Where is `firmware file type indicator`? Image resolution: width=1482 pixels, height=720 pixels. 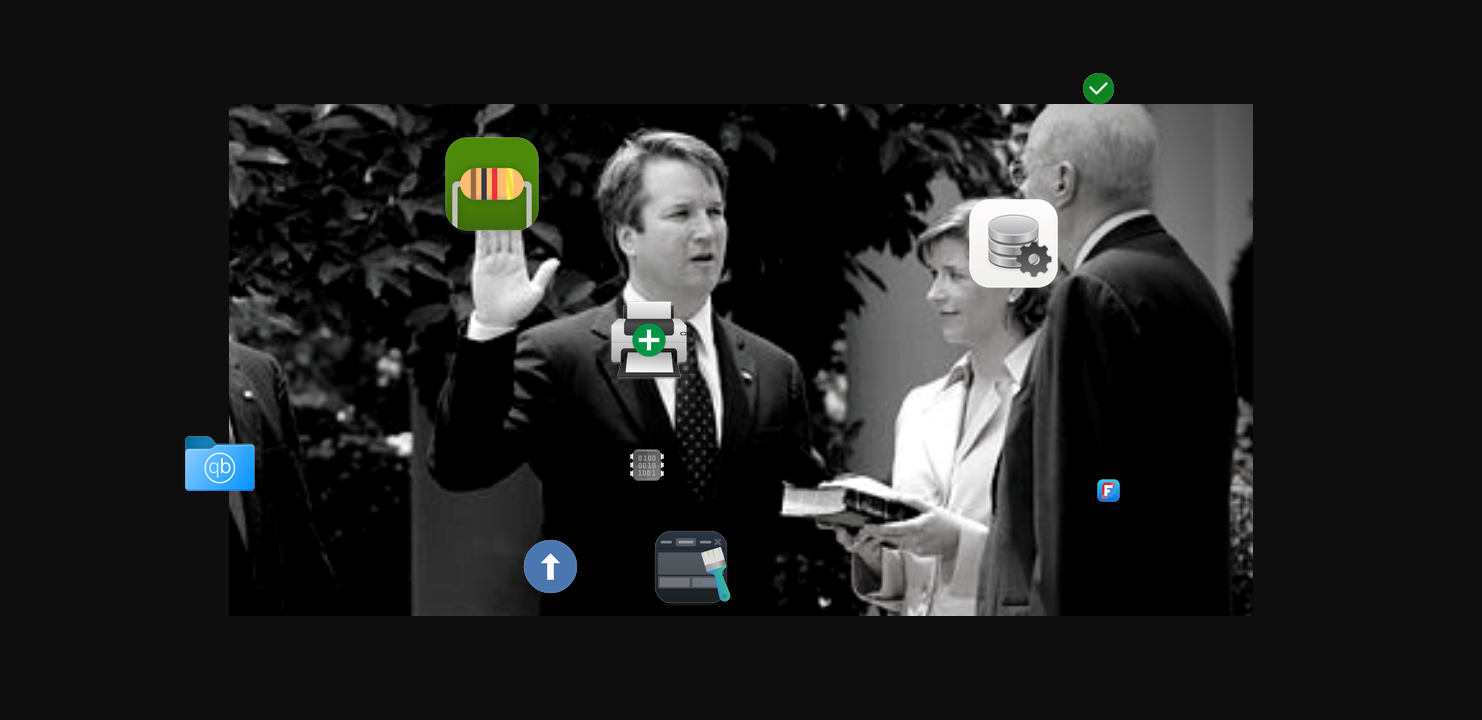 firmware file type indicator is located at coordinates (647, 465).